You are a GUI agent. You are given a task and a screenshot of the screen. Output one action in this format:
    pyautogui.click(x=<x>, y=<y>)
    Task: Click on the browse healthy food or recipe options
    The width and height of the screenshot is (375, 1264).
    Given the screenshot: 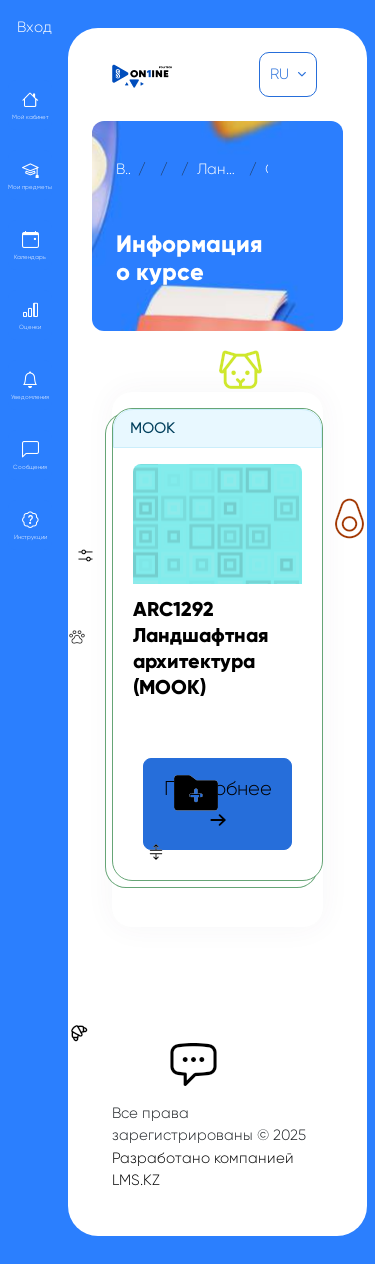 What is the action you would take?
    pyautogui.click(x=349, y=518)
    